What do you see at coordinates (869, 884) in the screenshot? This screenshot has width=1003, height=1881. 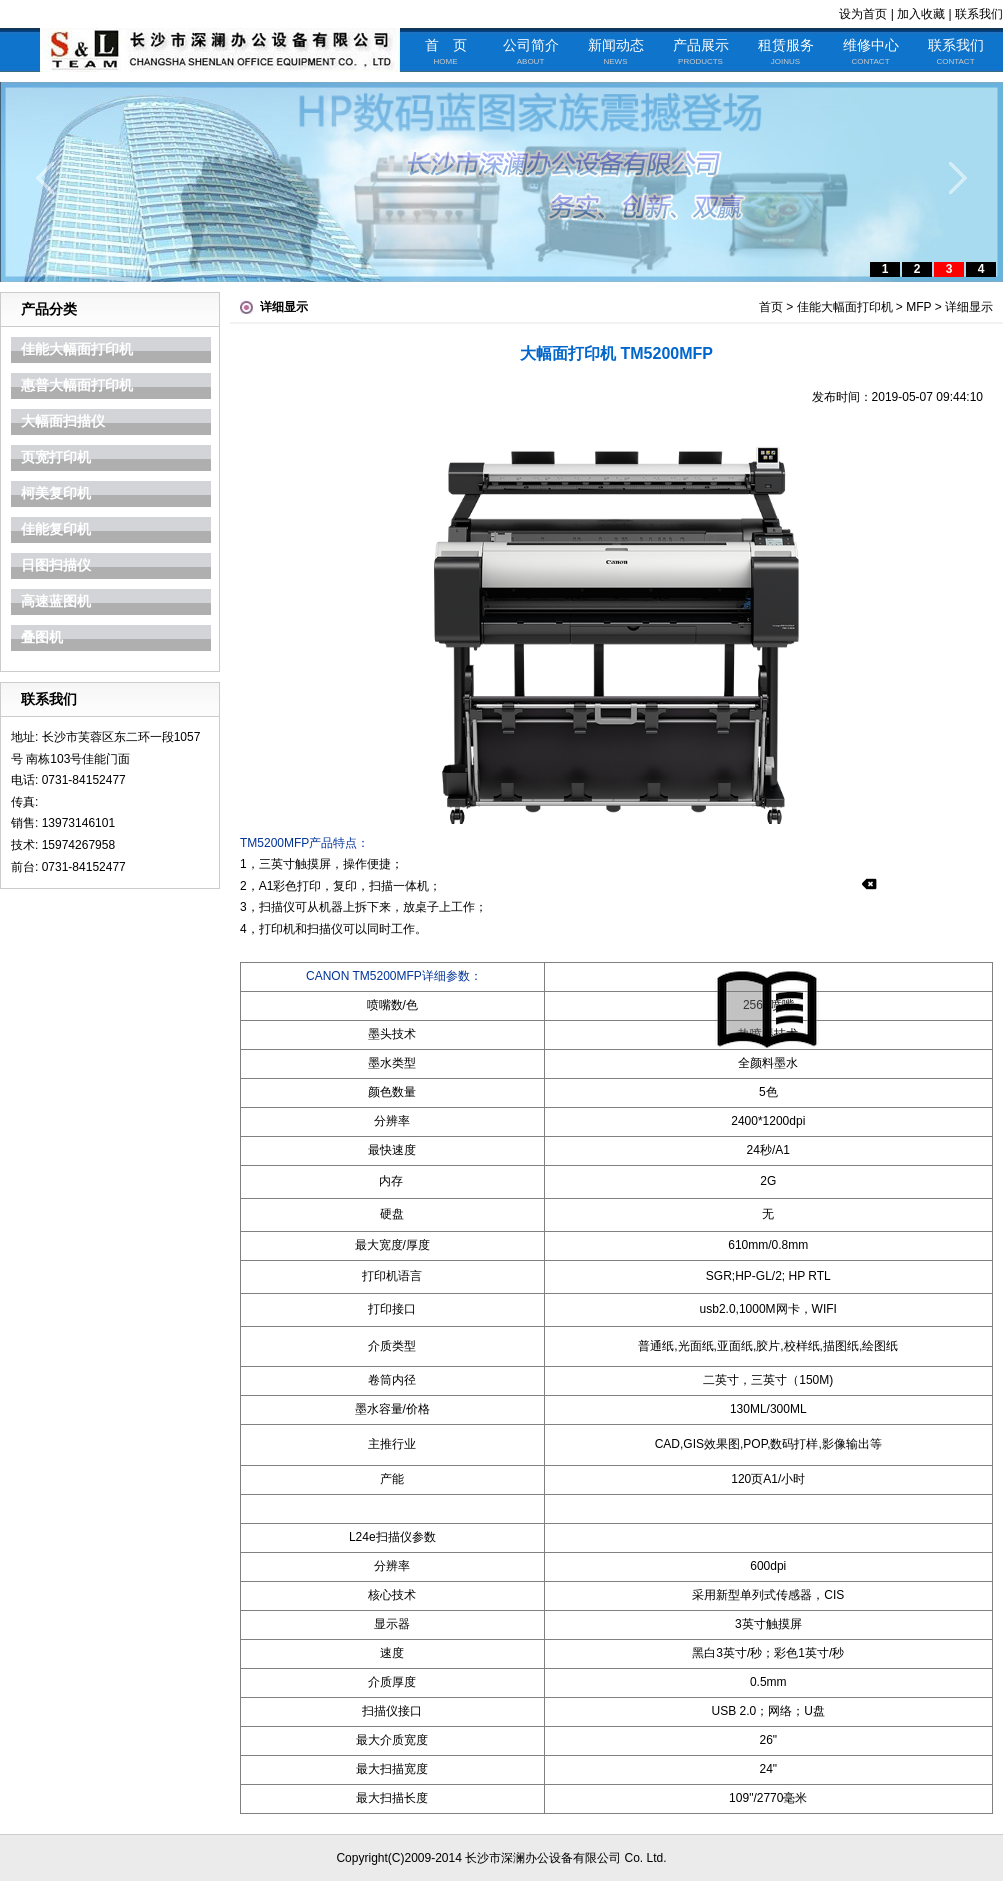 I see `delete the previous character` at bounding box center [869, 884].